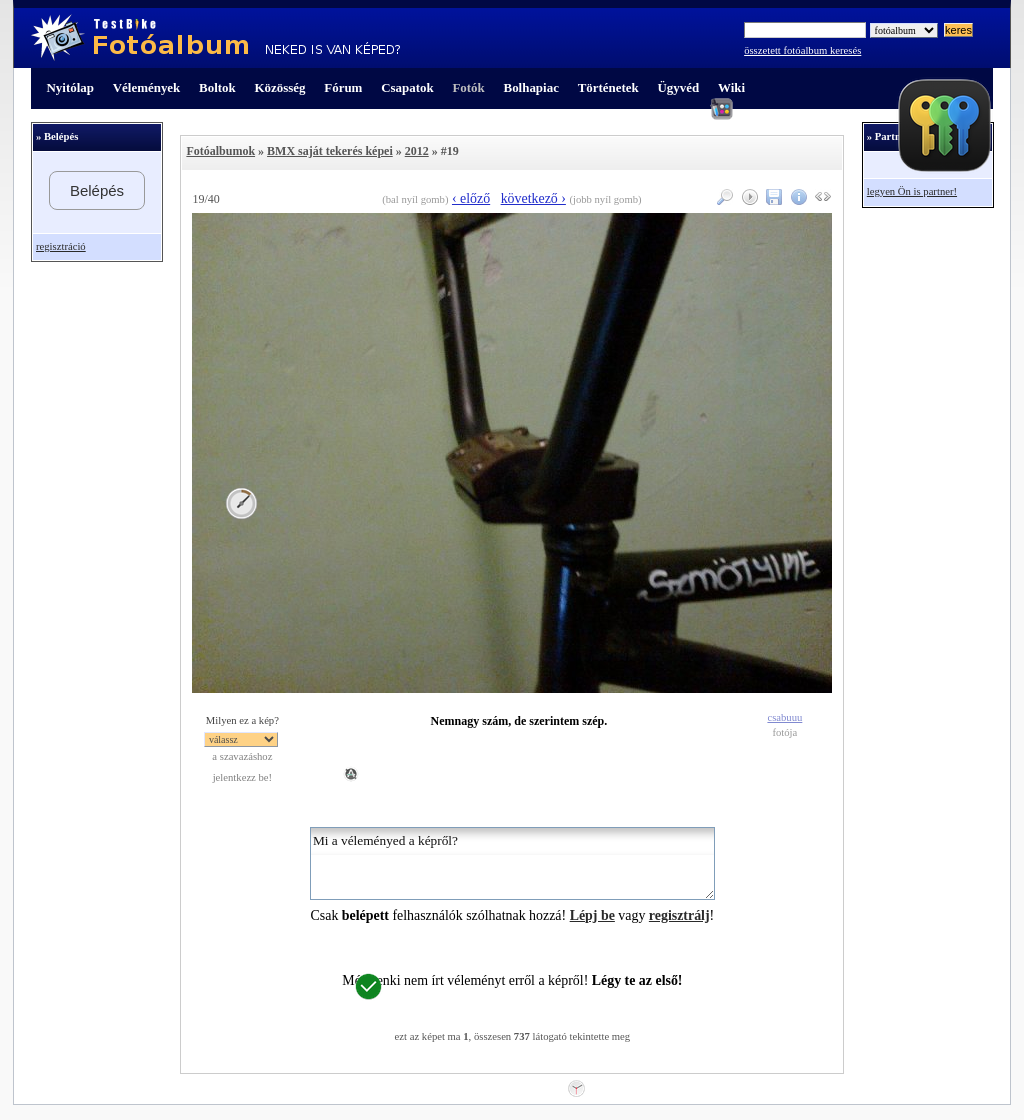  What do you see at coordinates (241, 503) in the screenshot?
I see `open sysprof system profiler` at bounding box center [241, 503].